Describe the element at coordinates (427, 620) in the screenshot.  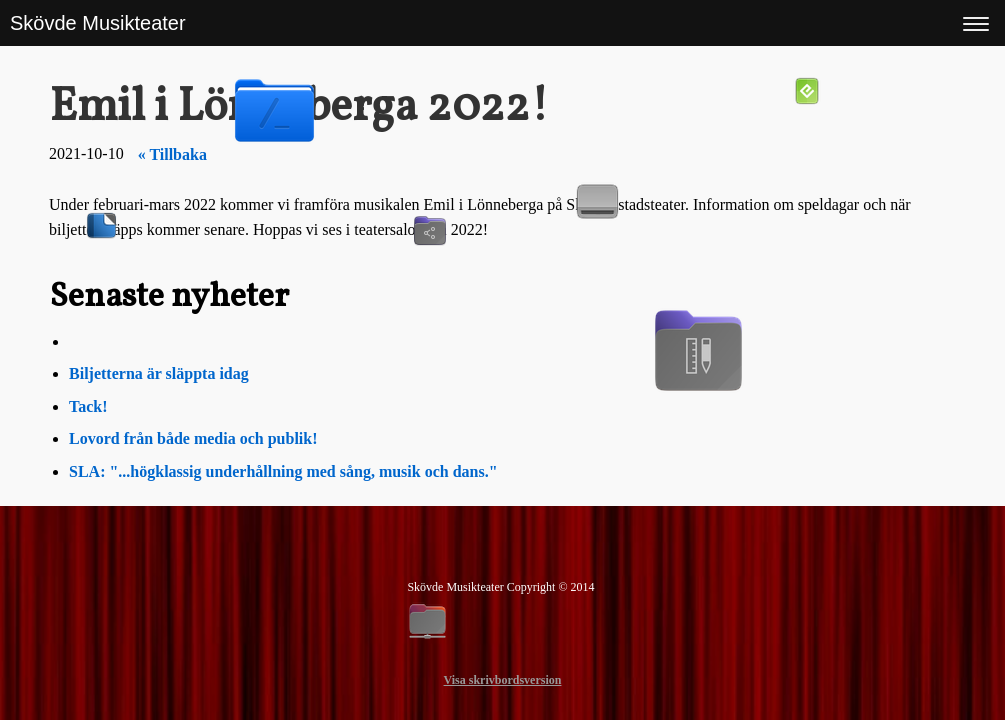
I see `access a remote or network folder` at that location.